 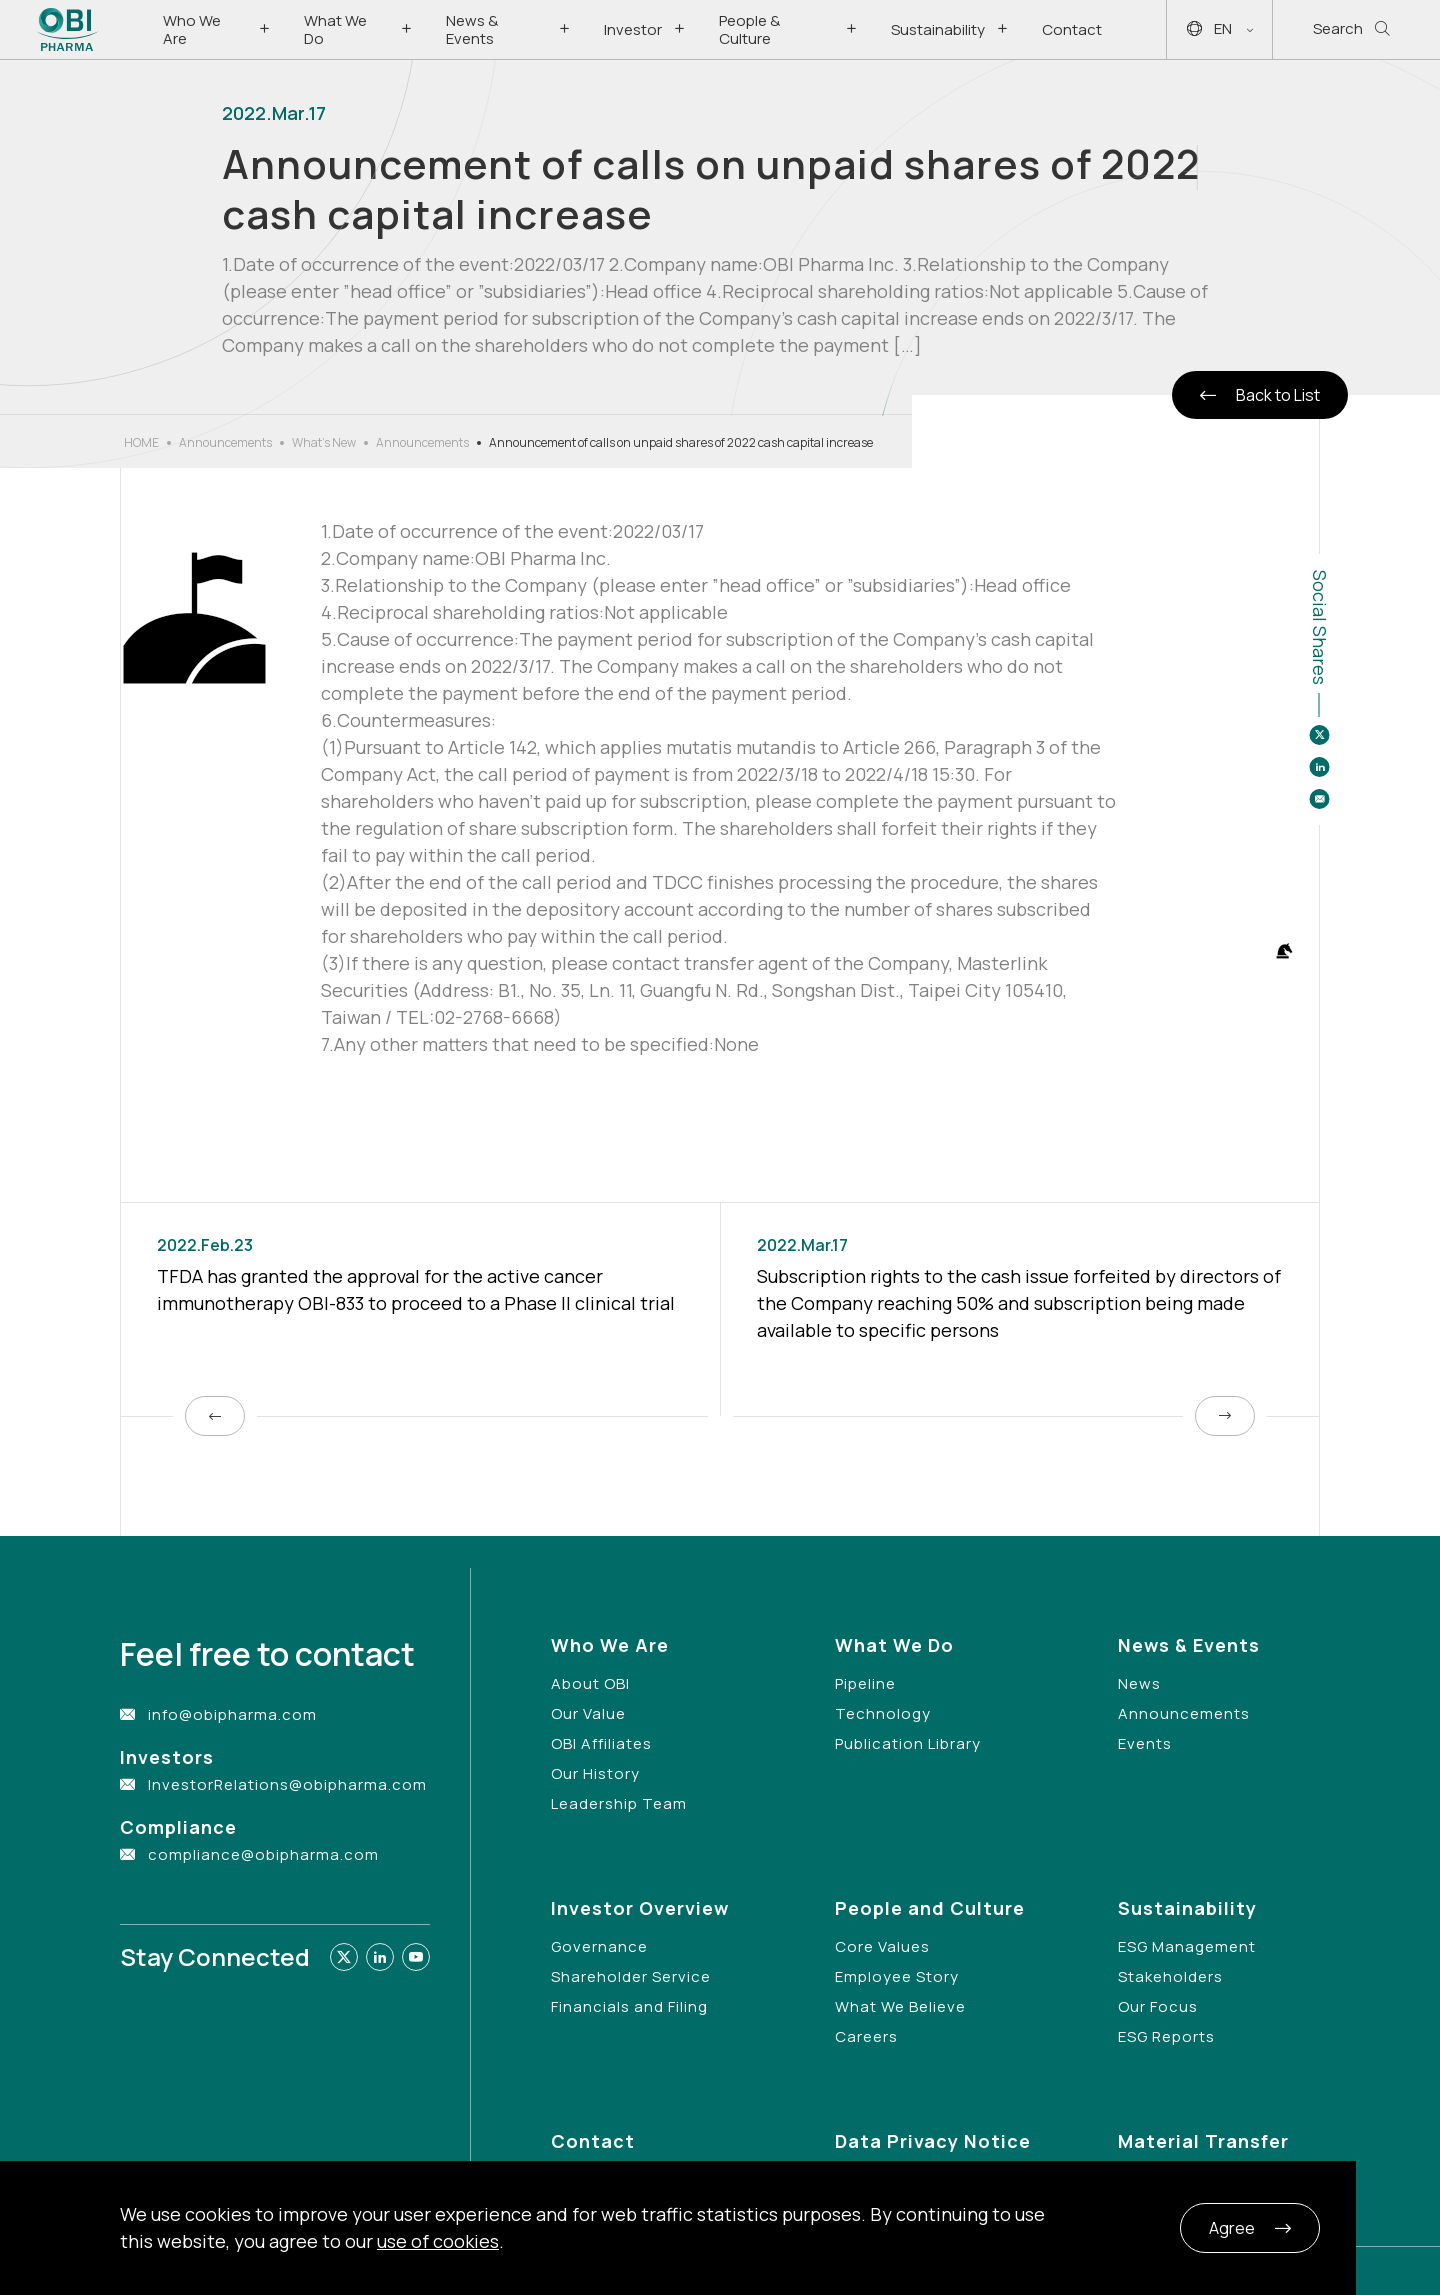 I want to click on capture territory or claim a strategic point, so click(x=194, y=612).